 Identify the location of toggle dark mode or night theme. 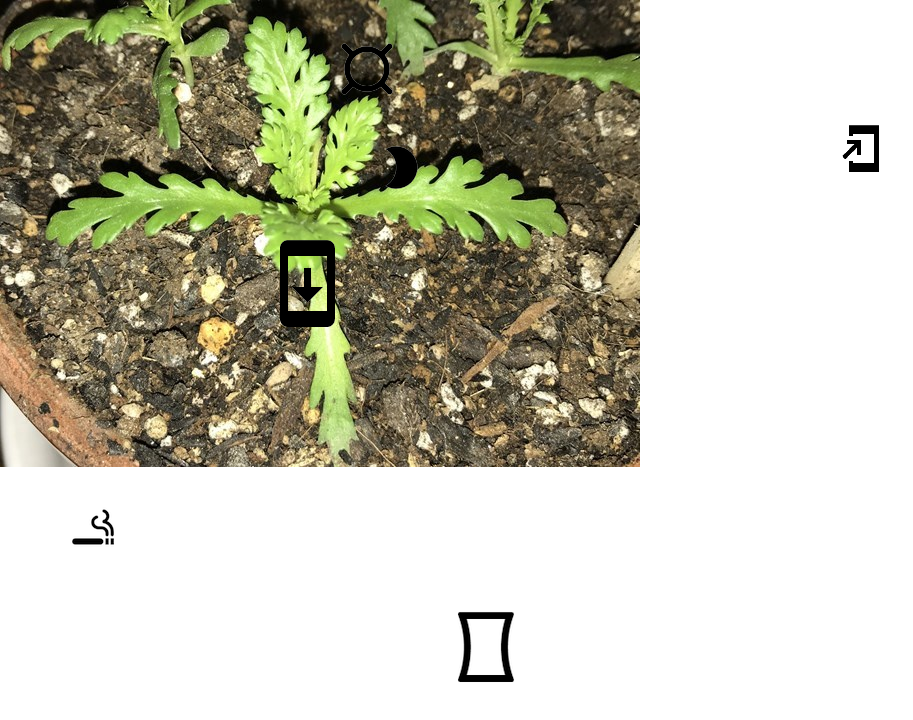
(400, 167).